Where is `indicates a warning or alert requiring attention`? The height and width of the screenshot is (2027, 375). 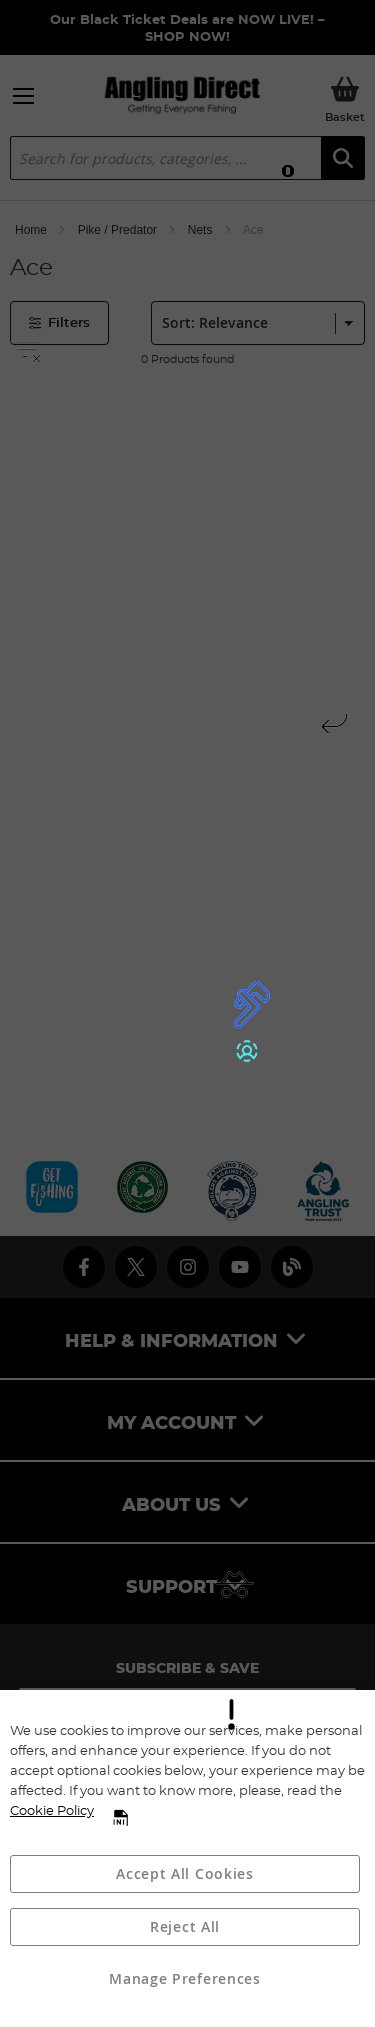 indicates a warning or alert requiring attention is located at coordinates (231, 1714).